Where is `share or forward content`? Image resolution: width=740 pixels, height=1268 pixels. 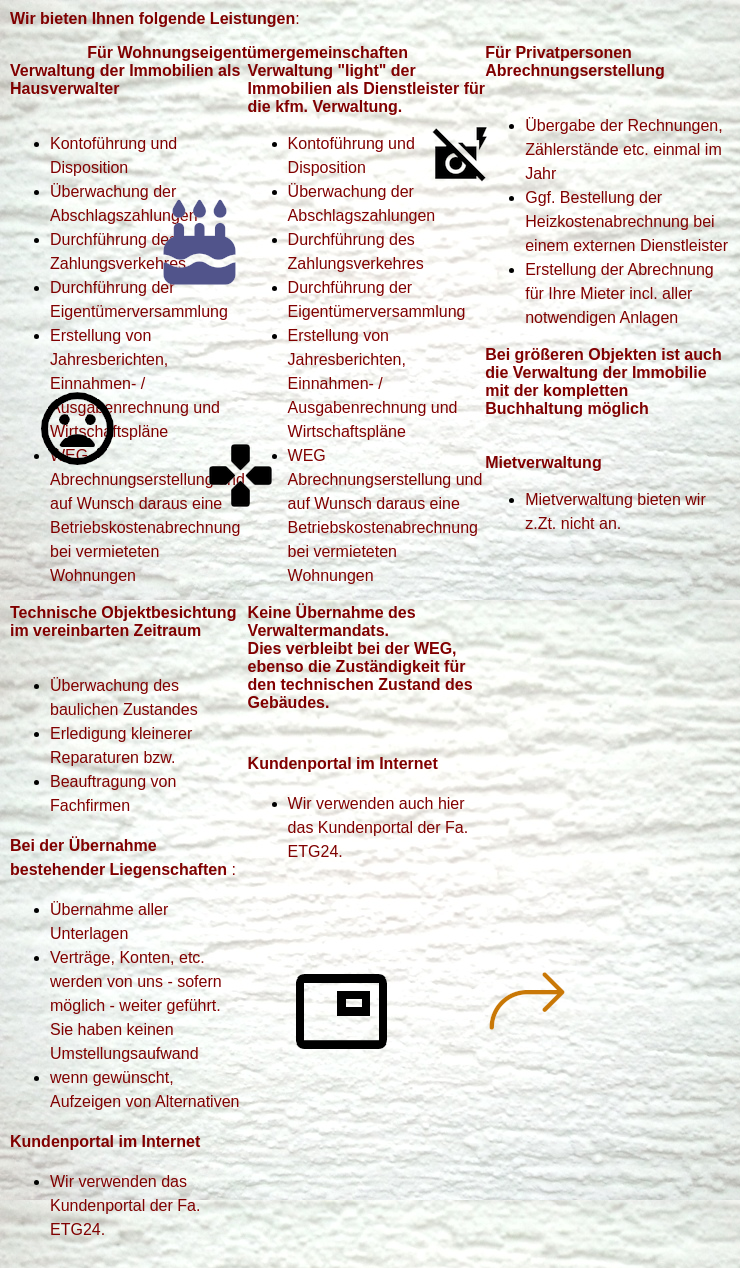
share or forward content is located at coordinates (527, 1001).